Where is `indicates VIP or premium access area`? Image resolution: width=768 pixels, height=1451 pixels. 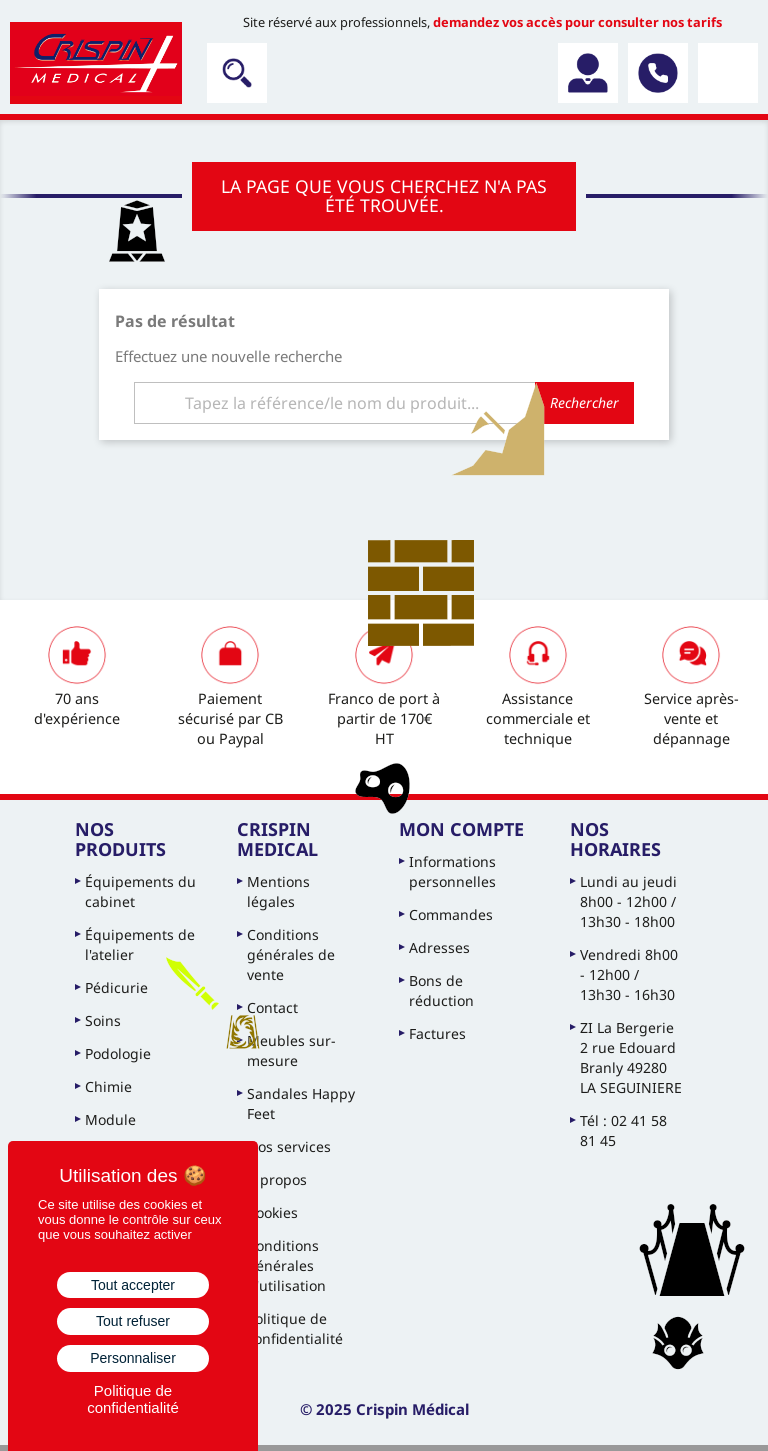 indicates VIP or premium access area is located at coordinates (692, 1249).